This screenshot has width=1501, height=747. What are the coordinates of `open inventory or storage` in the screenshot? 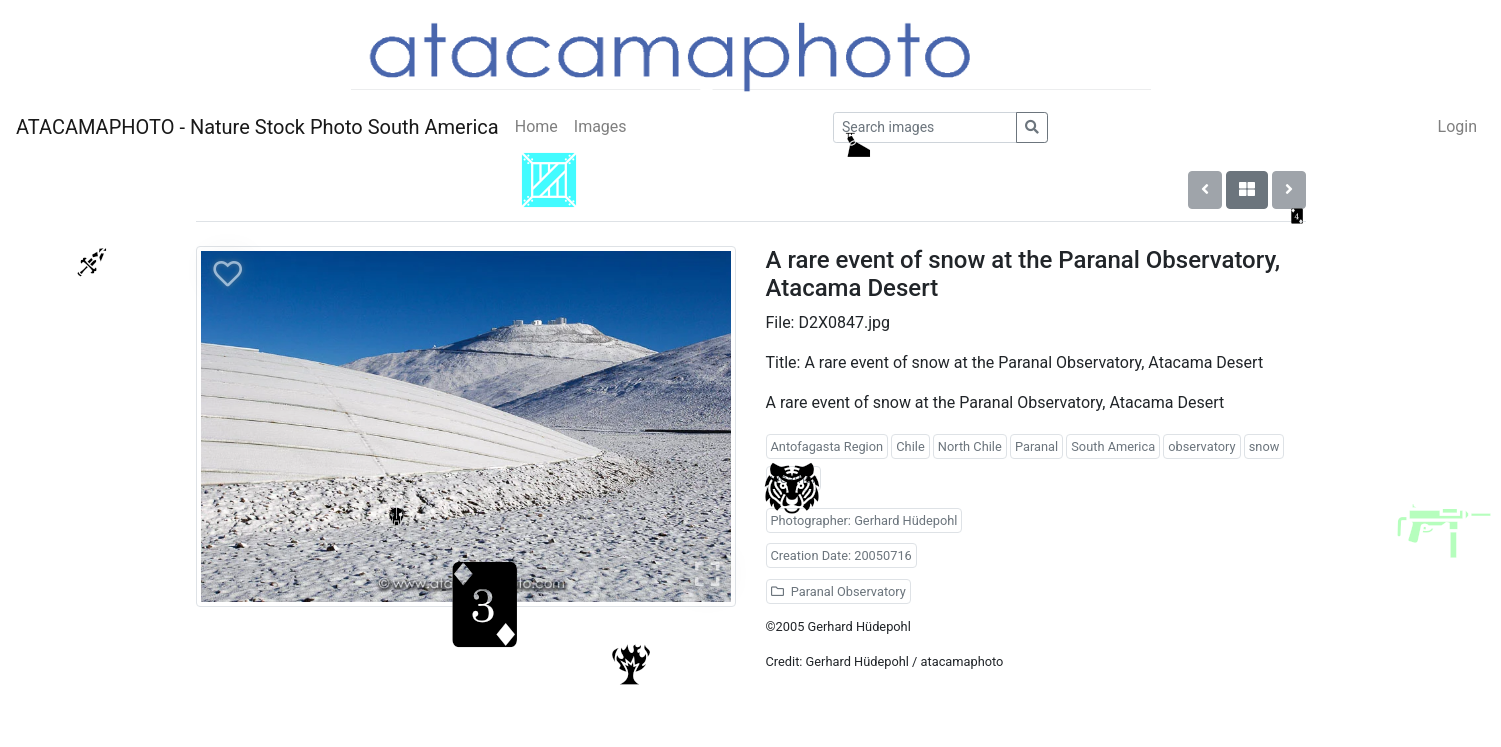 It's located at (549, 180).